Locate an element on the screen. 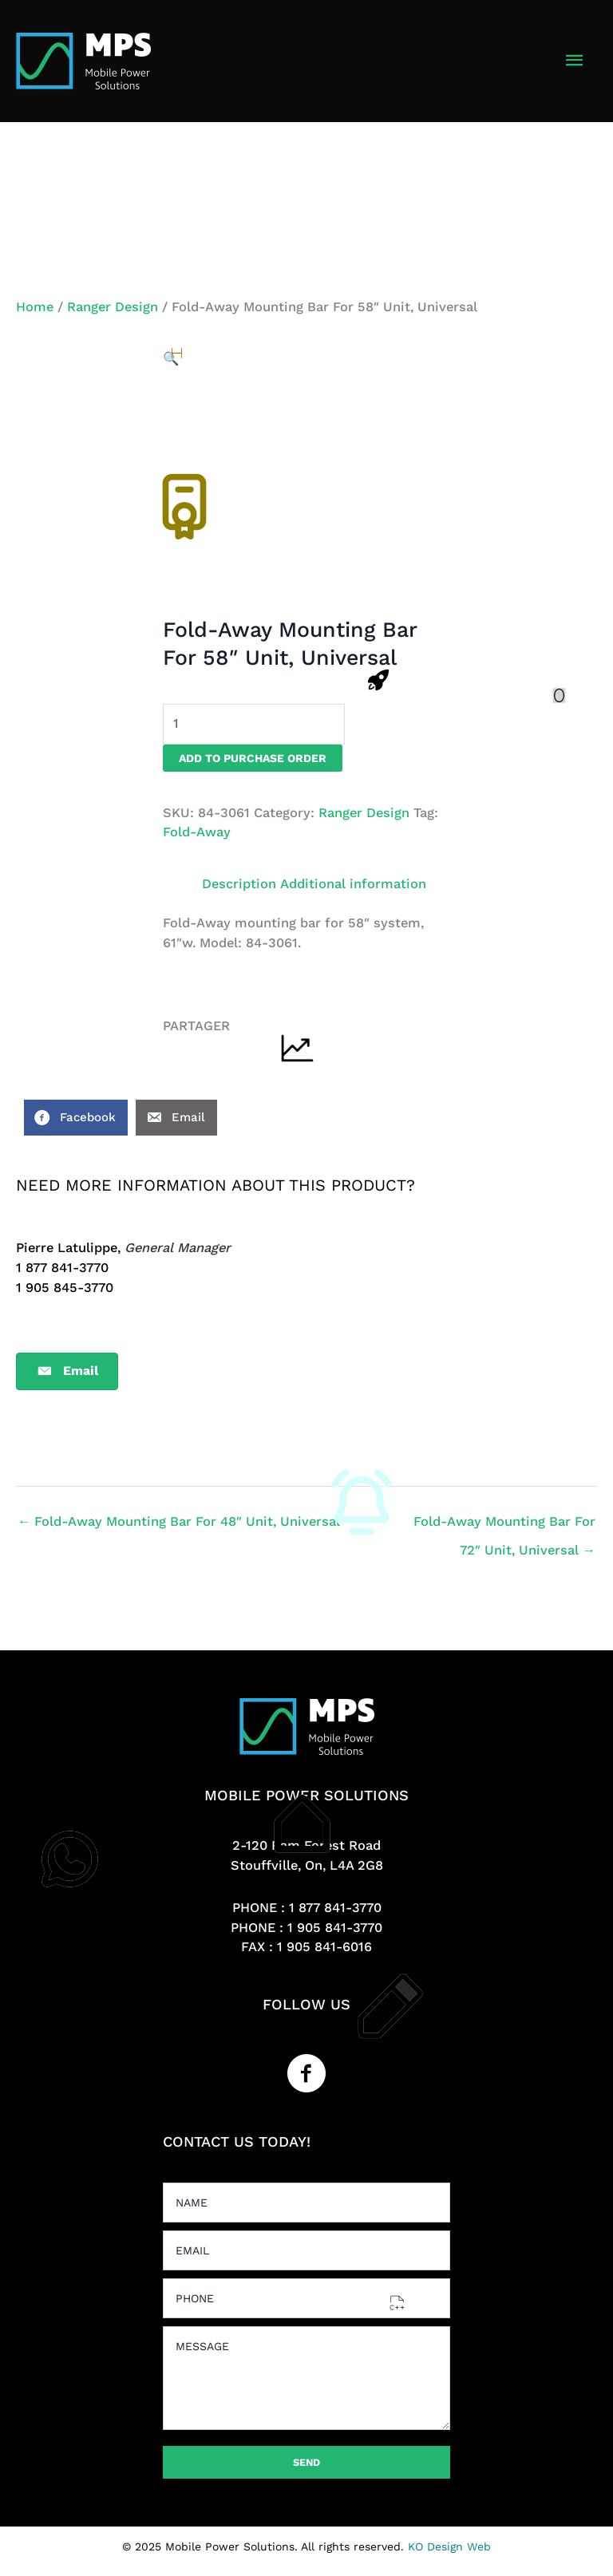 The height and width of the screenshot is (2576, 613). view certificate or credential details is located at coordinates (184, 505).